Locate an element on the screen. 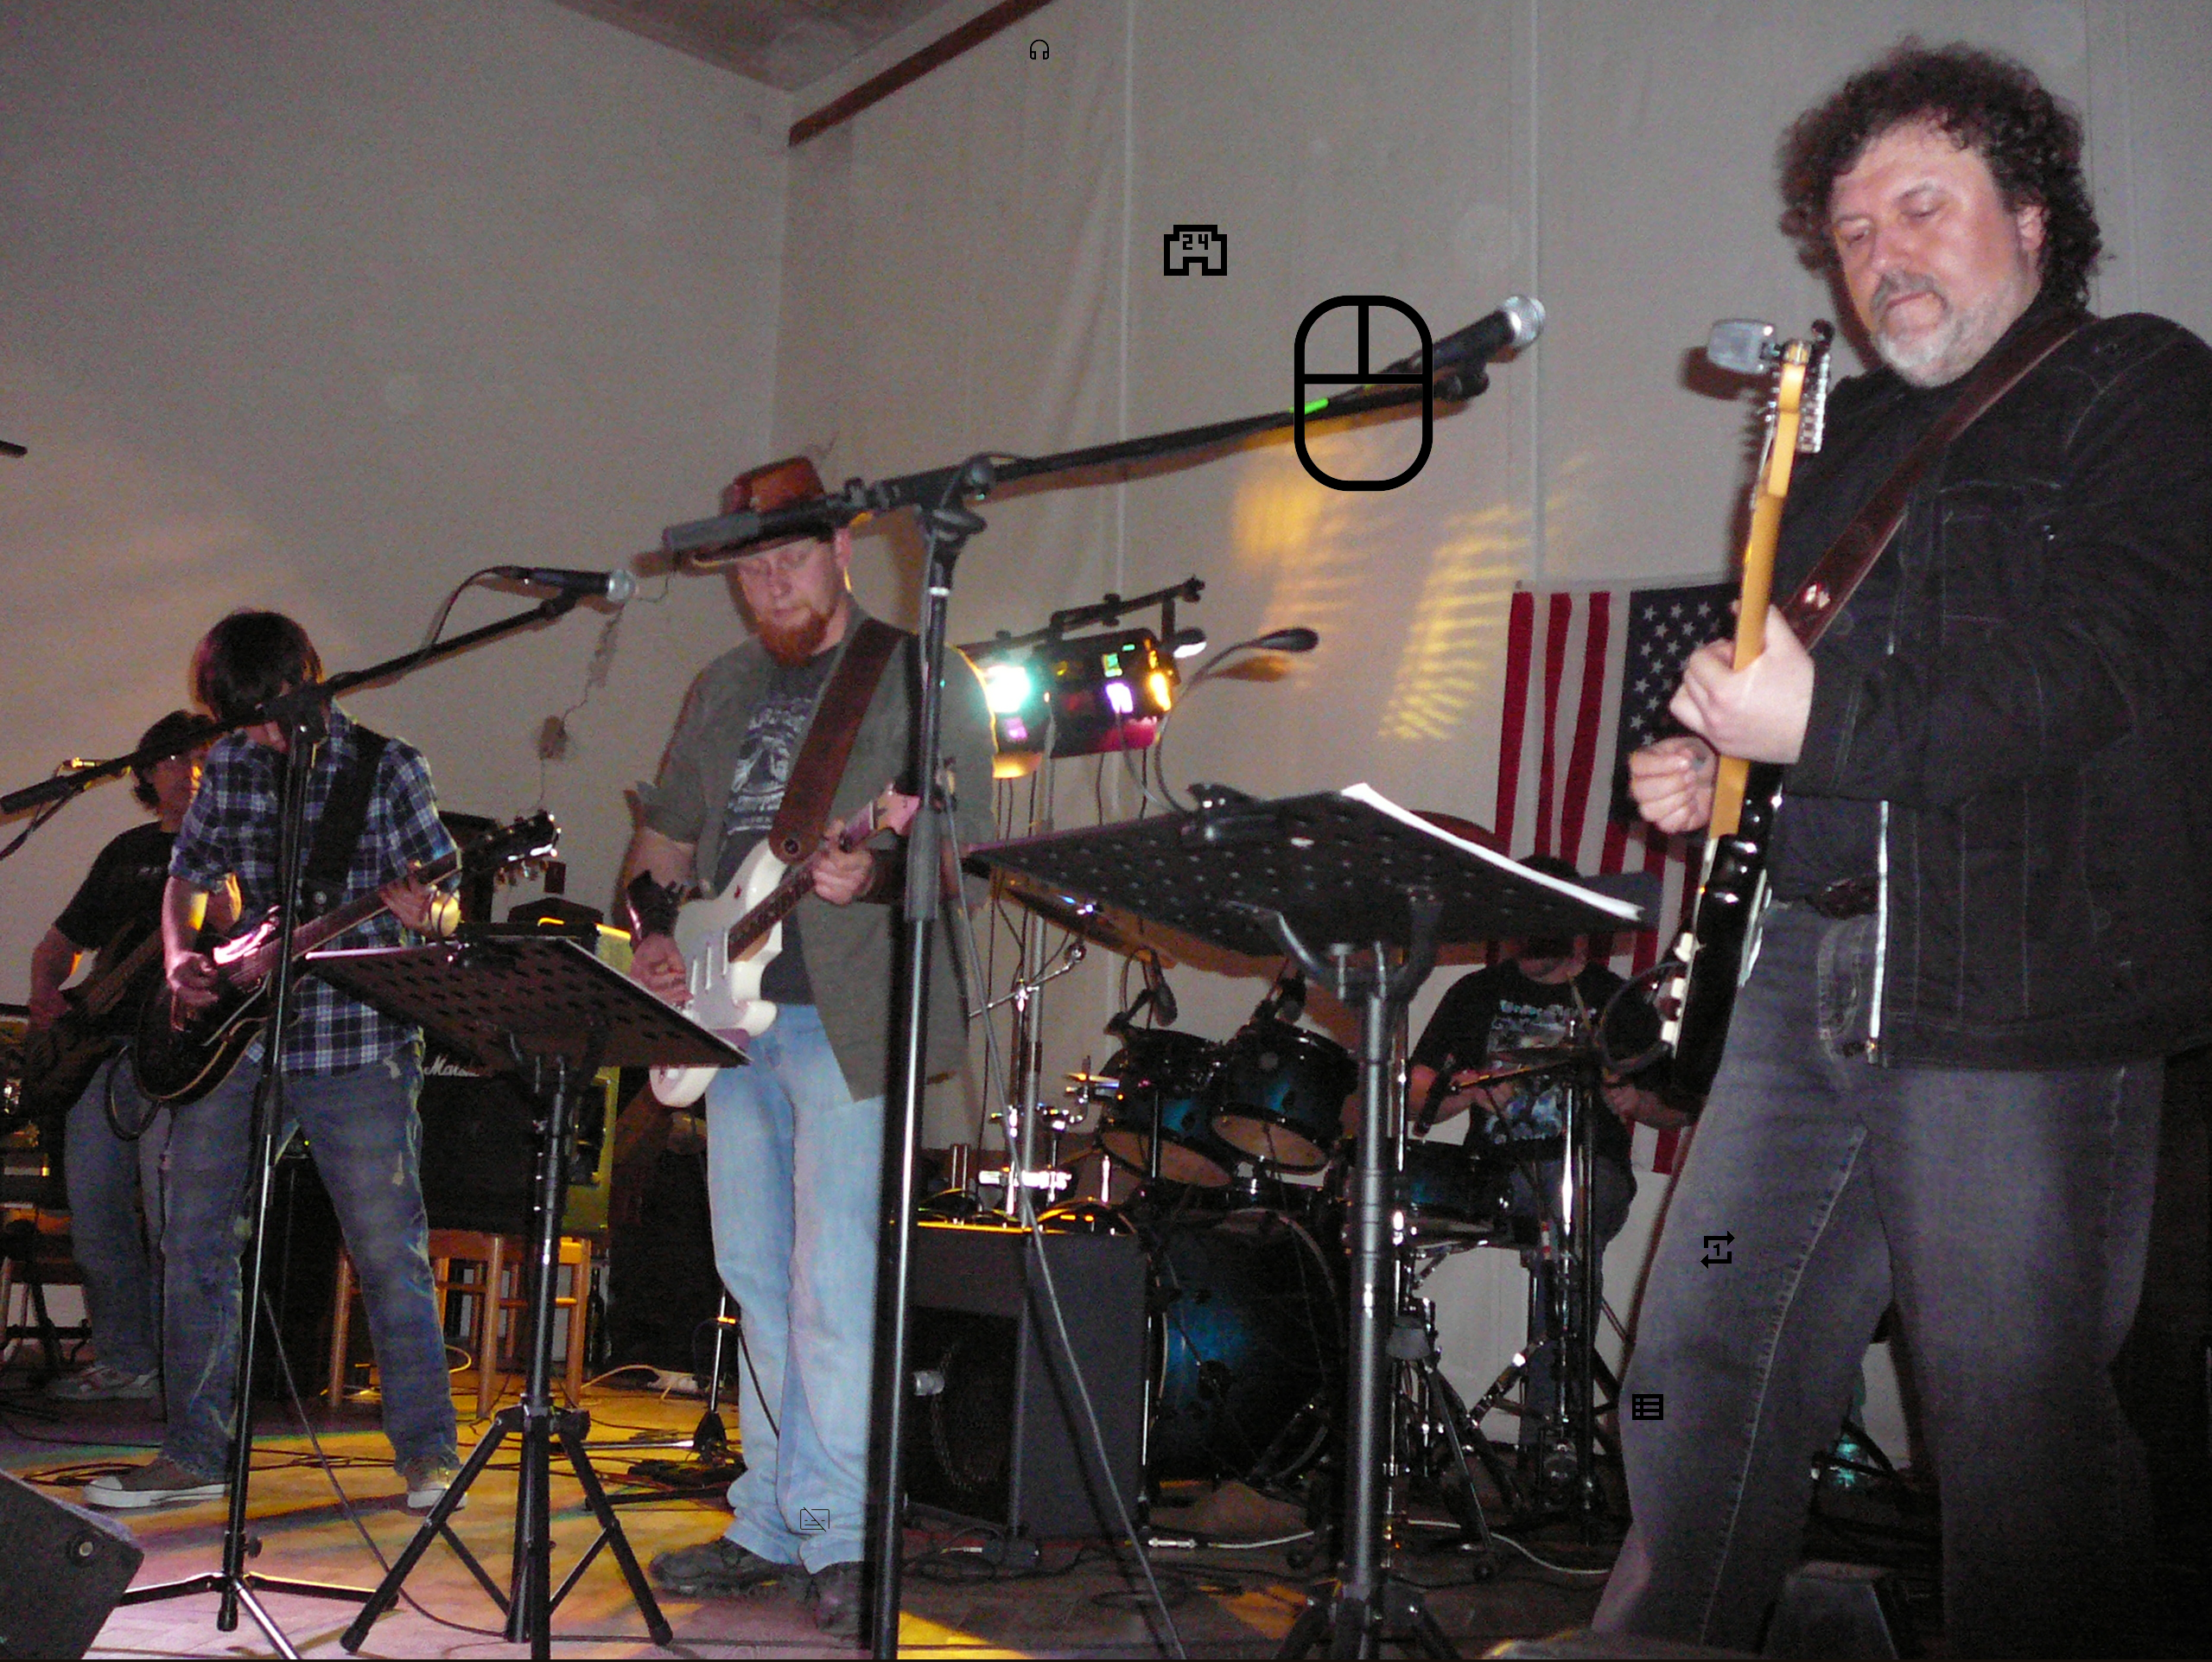  find nearby convenience stores is located at coordinates (1195, 250).